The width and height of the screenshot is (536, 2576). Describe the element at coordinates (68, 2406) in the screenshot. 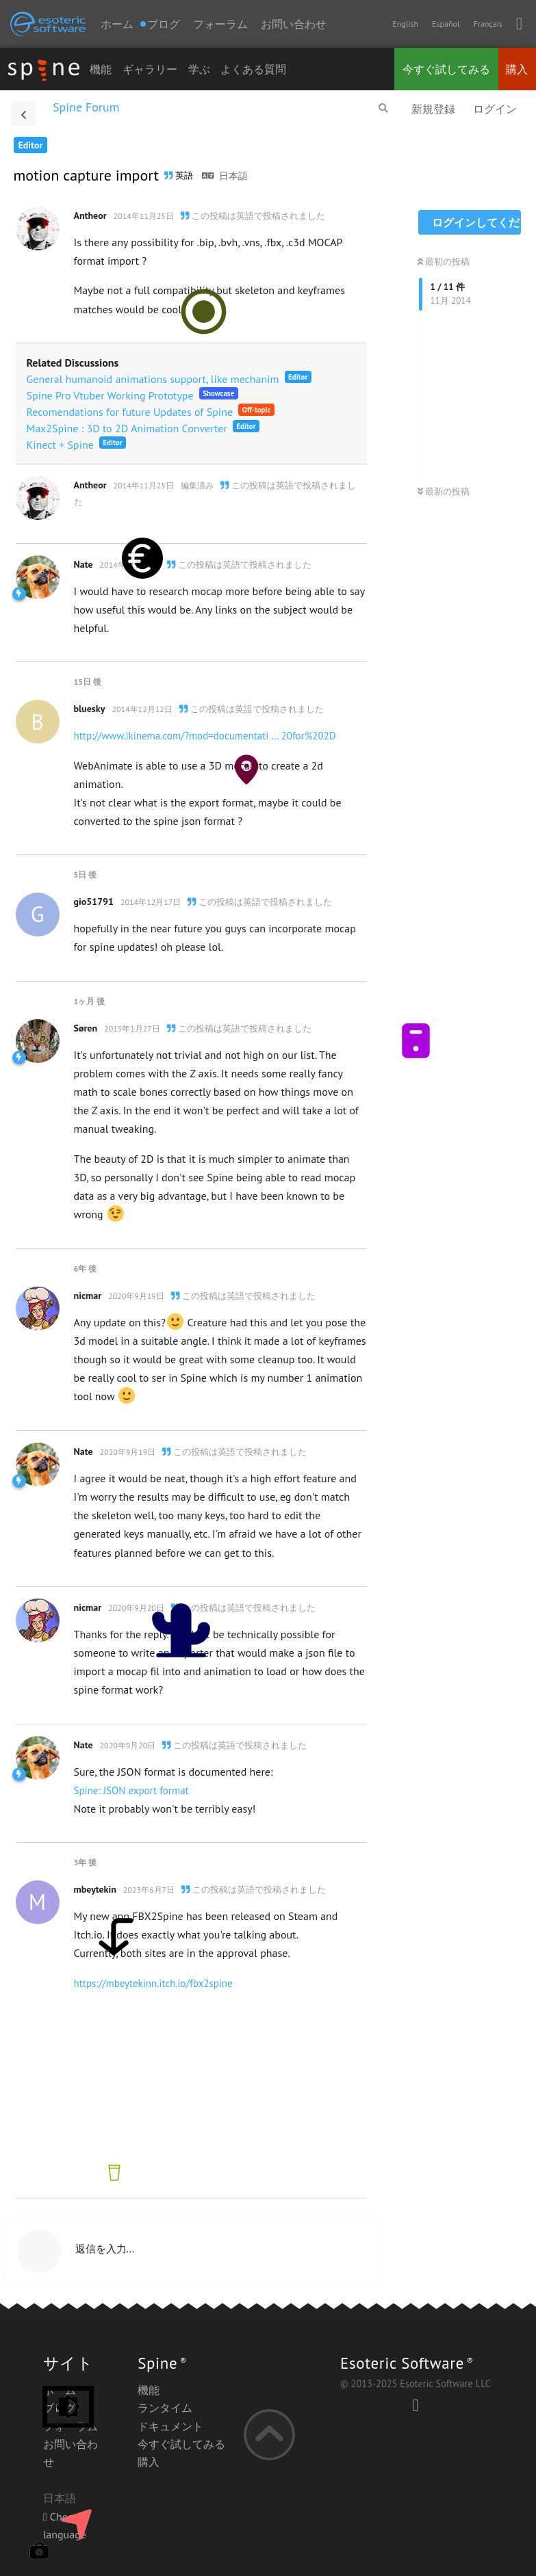

I see `adjust display brightness settings` at that location.